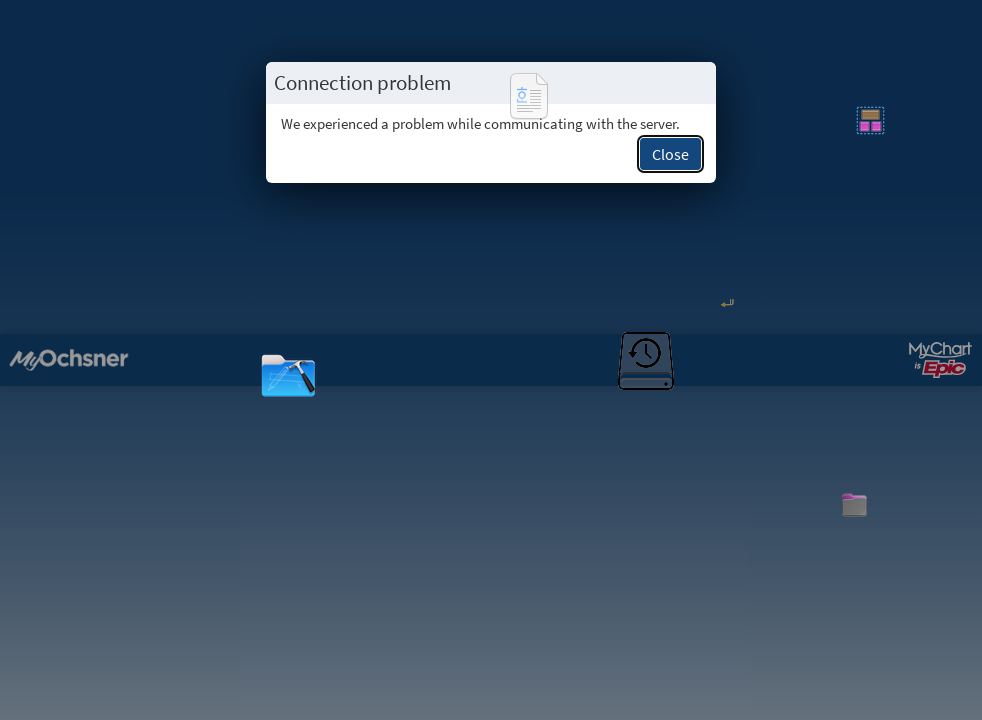 This screenshot has width=982, height=720. What do you see at coordinates (288, 377) in the screenshot?
I see `open xcode projects folder` at bounding box center [288, 377].